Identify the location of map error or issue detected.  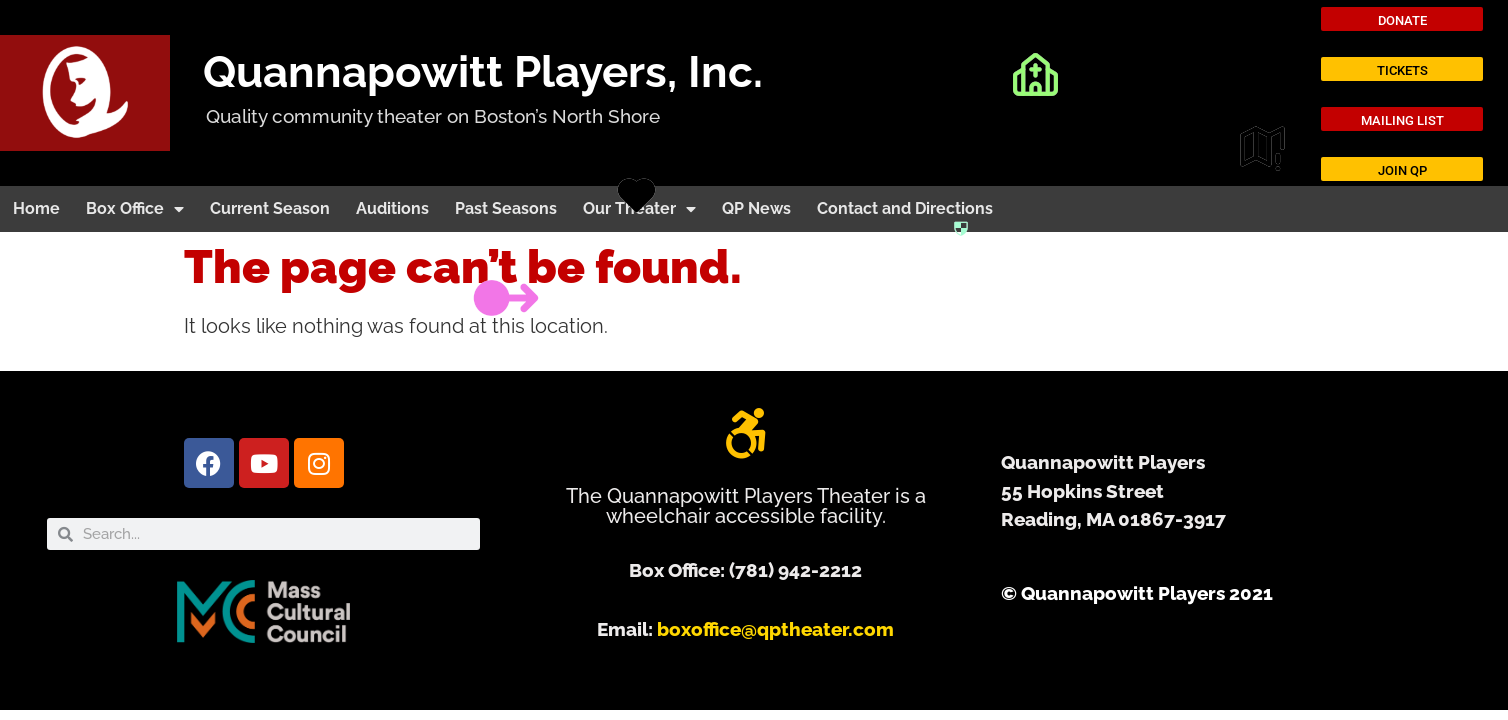
(1262, 146).